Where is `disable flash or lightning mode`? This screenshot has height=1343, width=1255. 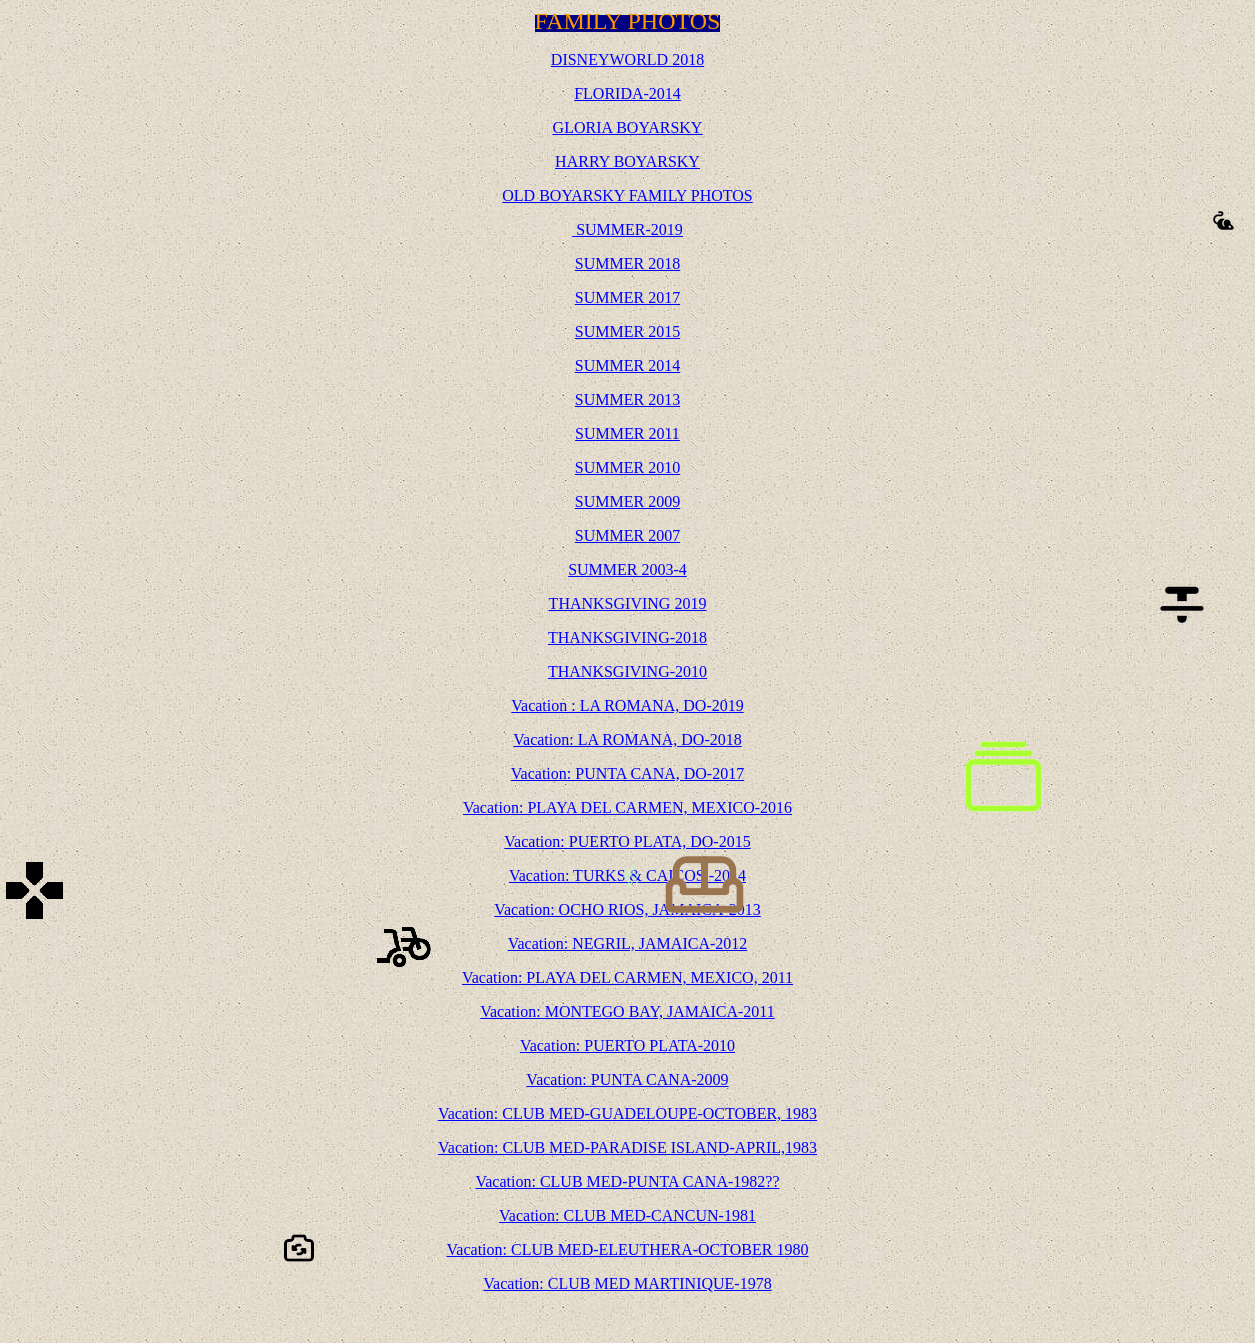
disable flash or lightning mode is located at coordinates (631, 876).